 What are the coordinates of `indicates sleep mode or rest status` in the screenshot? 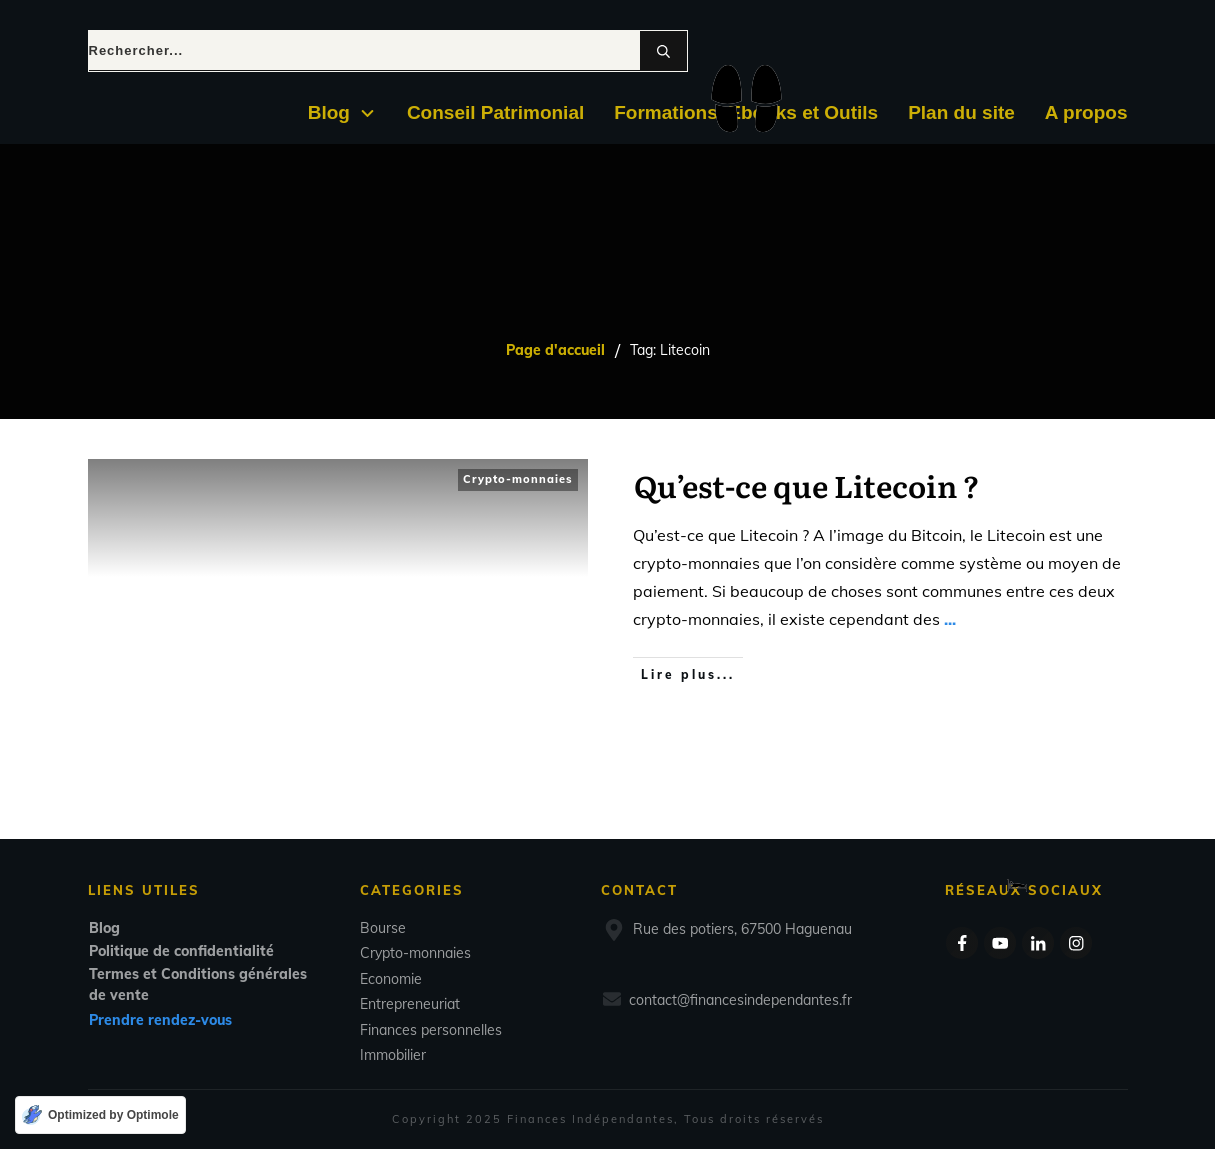 It's located at (1017, 883).